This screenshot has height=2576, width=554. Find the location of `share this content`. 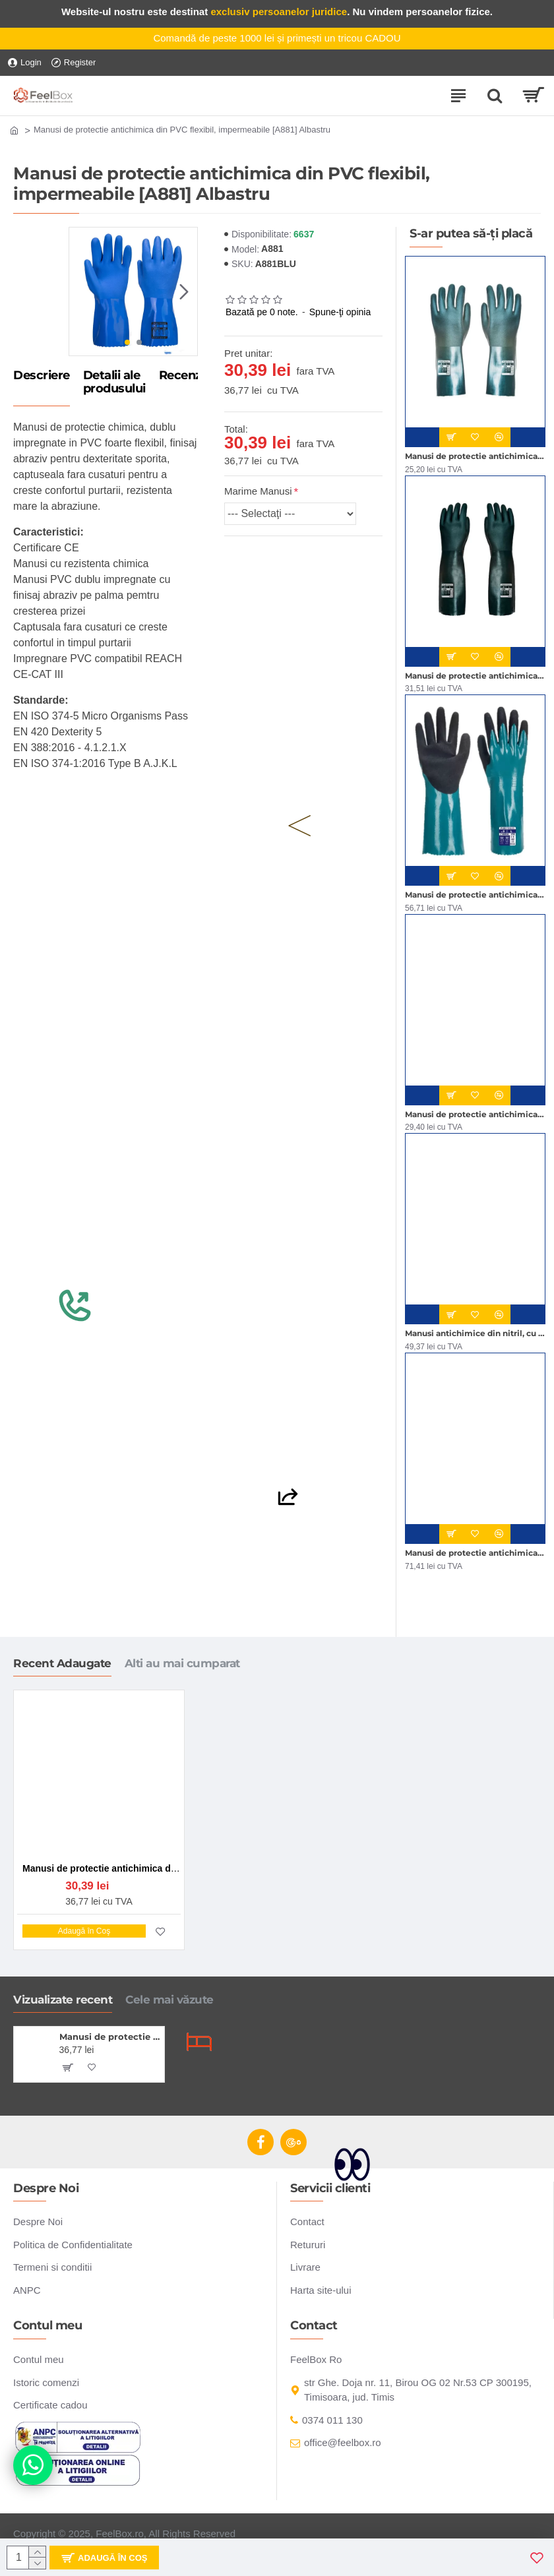

share this content is located at coordinates (288, 1496).